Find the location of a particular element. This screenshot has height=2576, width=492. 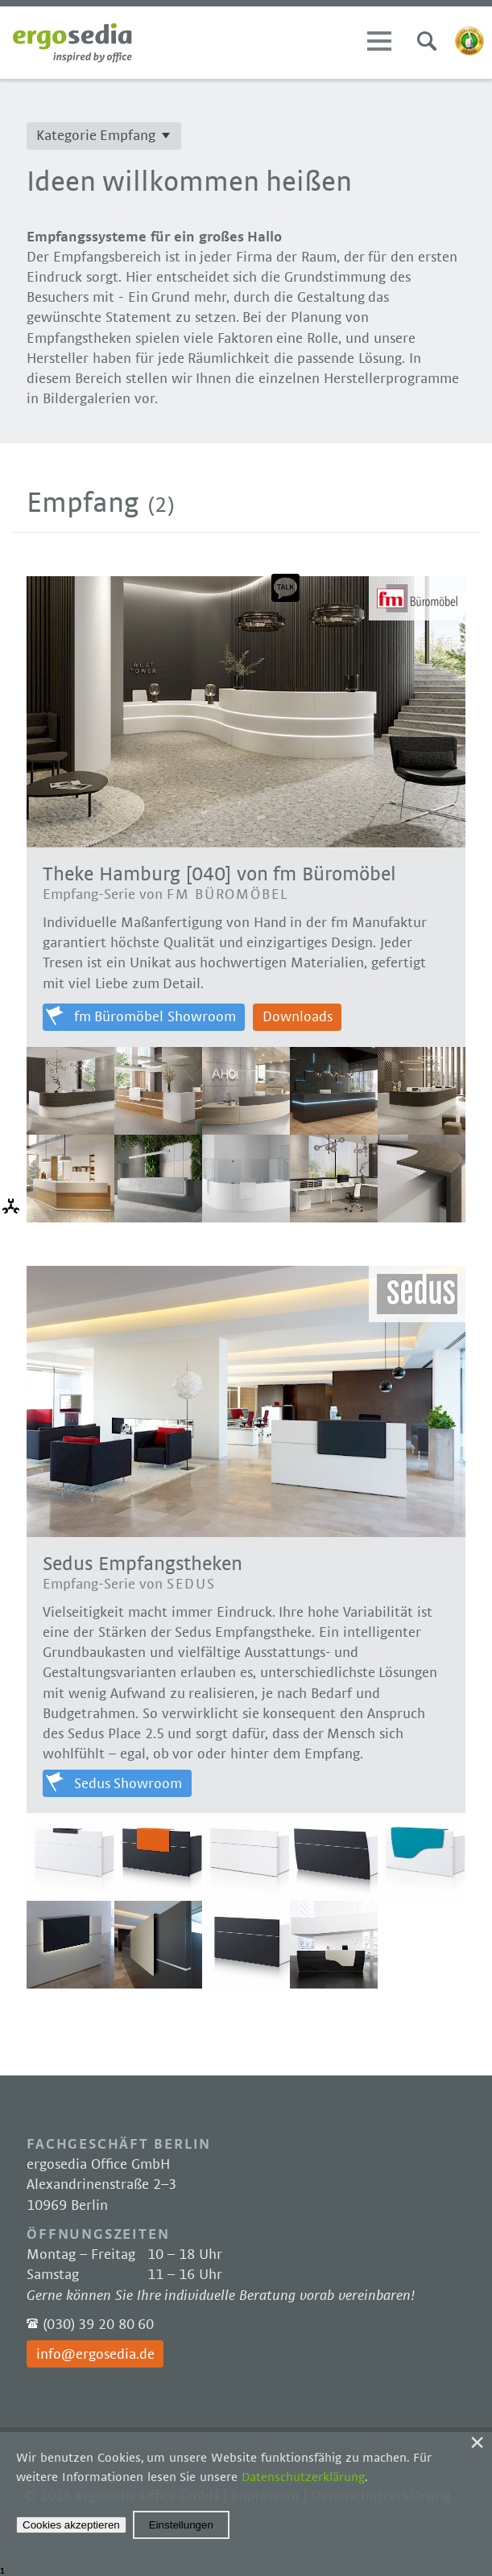

open KakaoTalk messaging app is located at coordinates (285, 587).